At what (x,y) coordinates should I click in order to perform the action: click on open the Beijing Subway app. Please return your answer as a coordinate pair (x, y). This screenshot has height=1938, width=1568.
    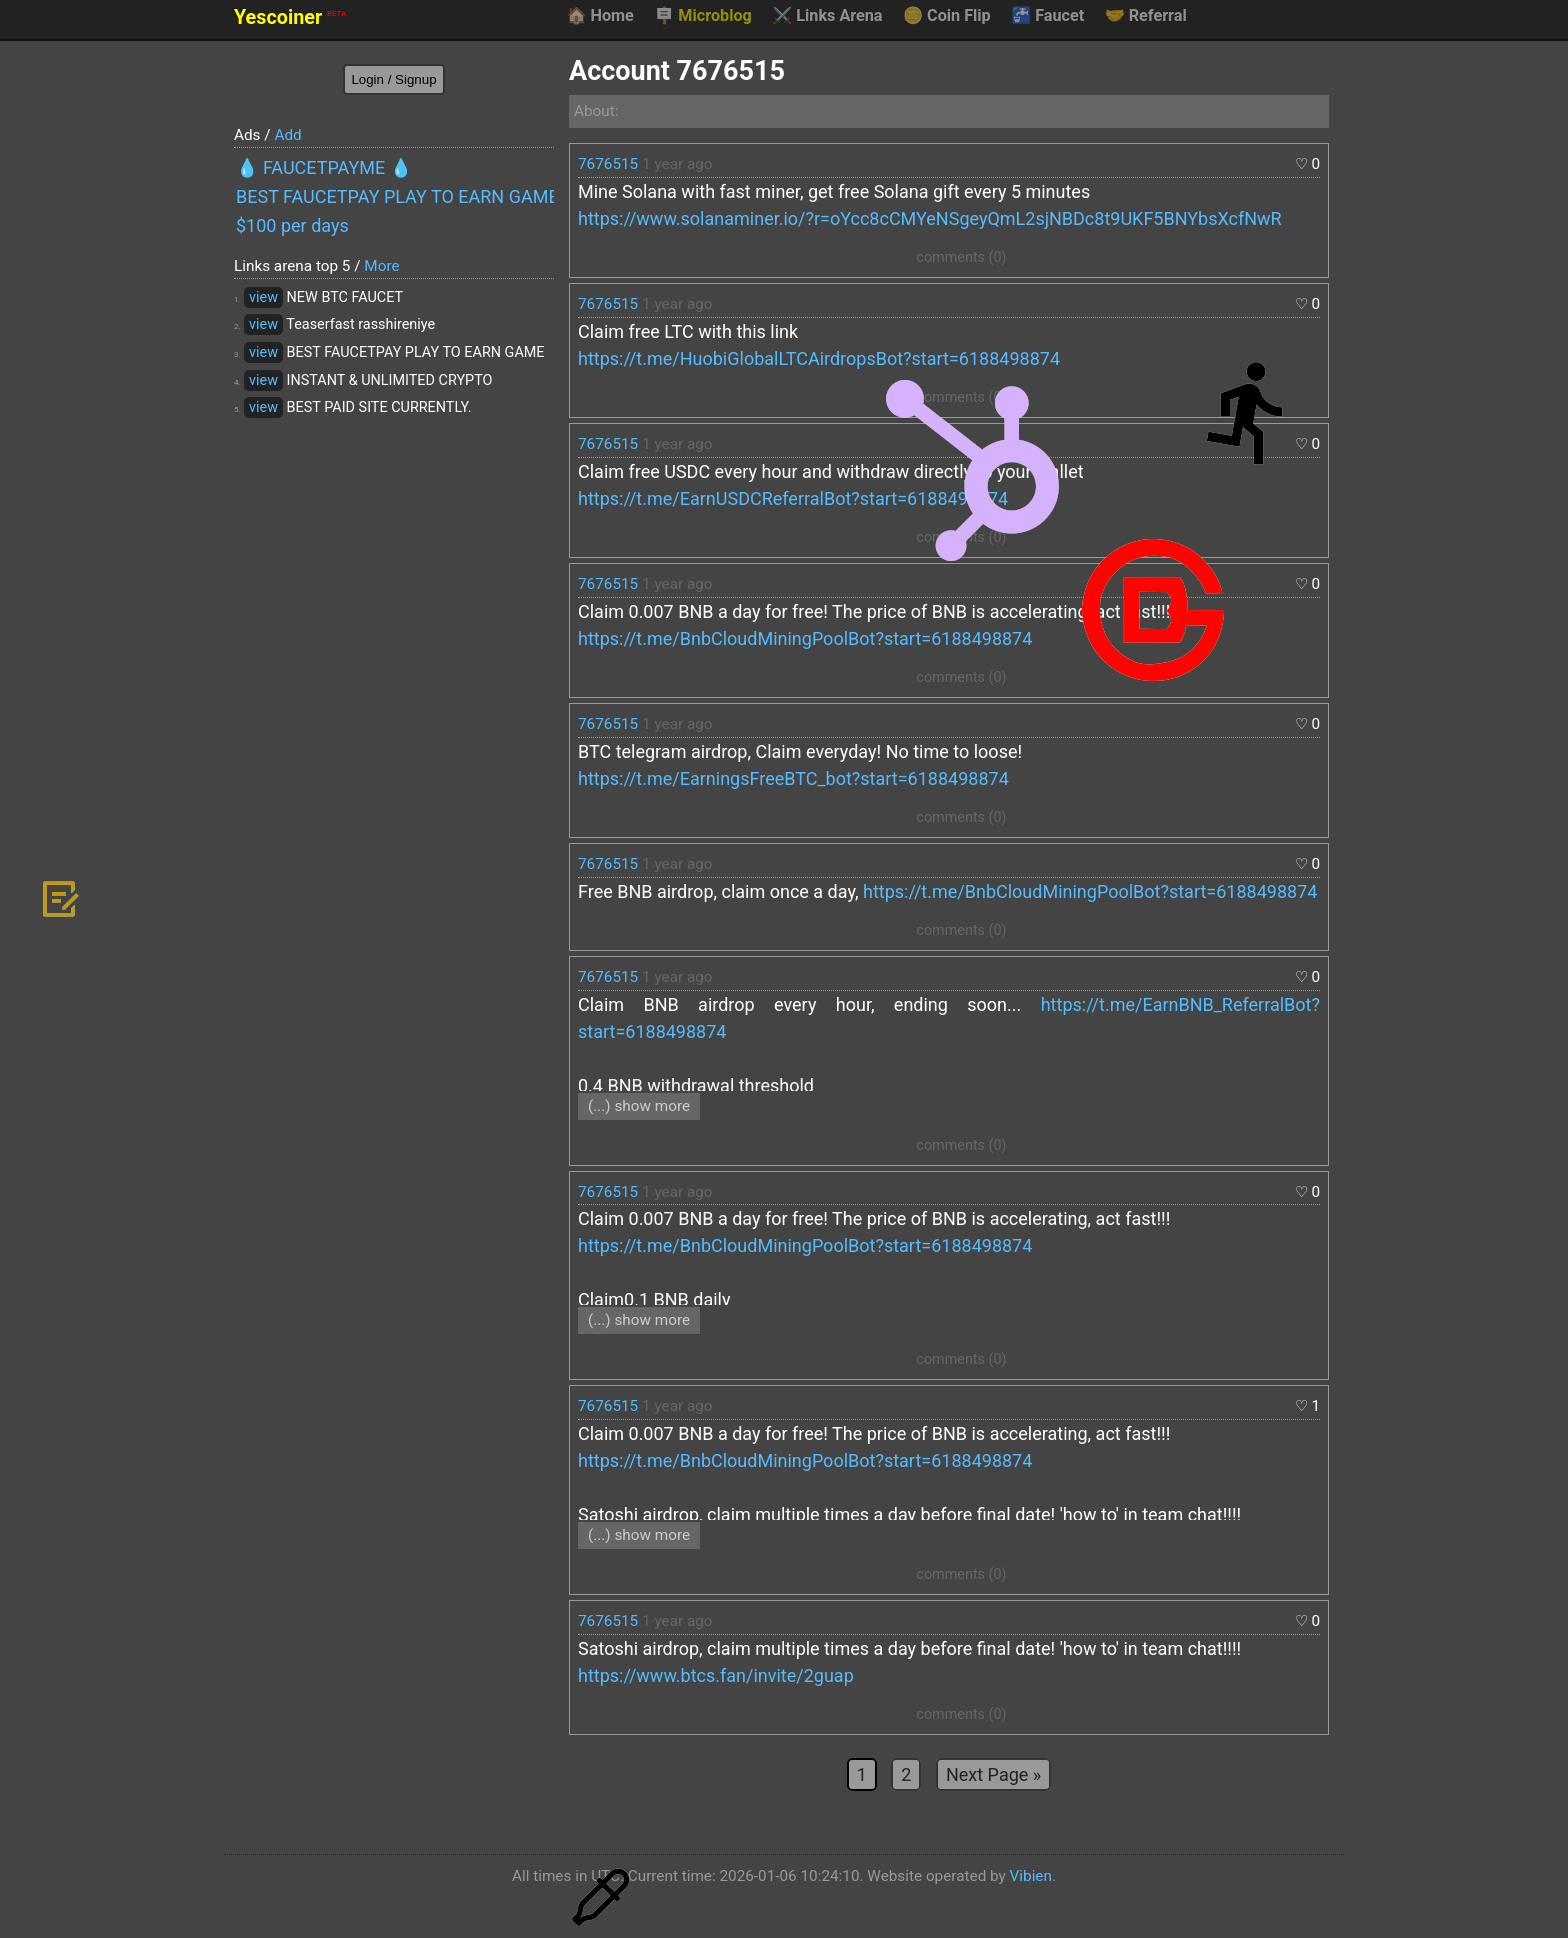
    Looking at the image, I should click on (1153, 610).